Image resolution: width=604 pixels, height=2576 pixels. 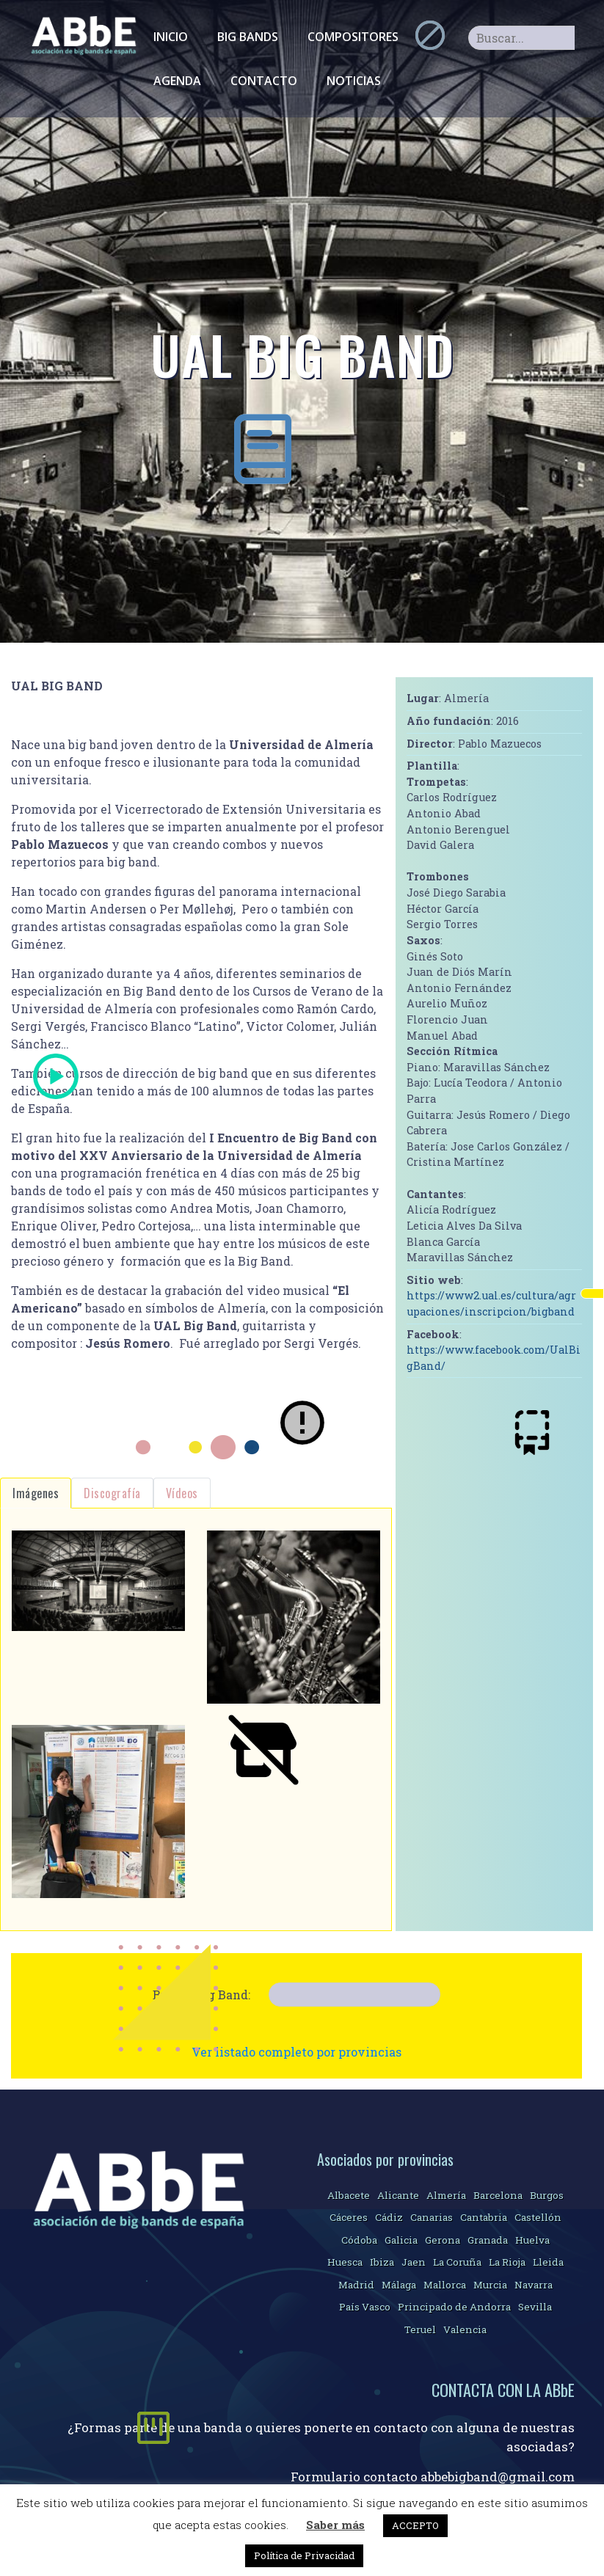 What do you see at coordinates (302, 1423) in the screenshot?
I see `indicates an error or problem has occurred` at bounding box center [302, 1423].